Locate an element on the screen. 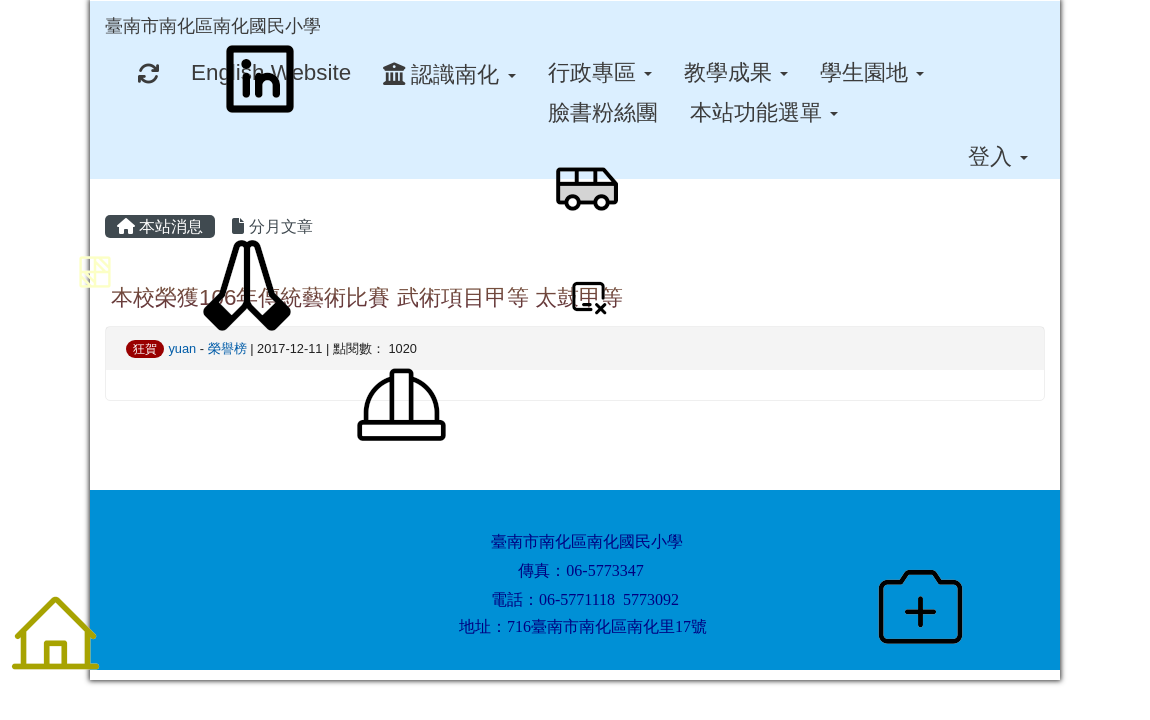 The width and height of the screenshot is (1150, 720). open LinkedIn profile or app is located at coordinates (260, 79).